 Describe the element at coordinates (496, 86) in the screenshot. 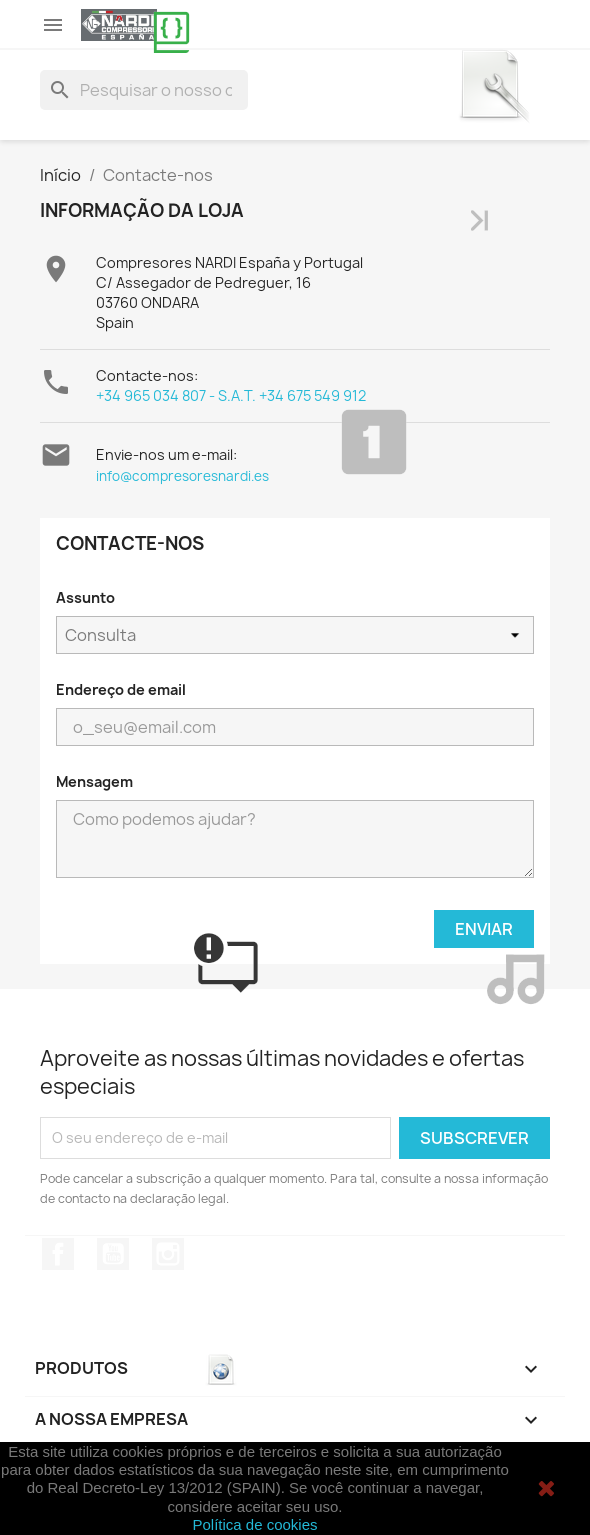

I see `view or edit document properties` at that location.